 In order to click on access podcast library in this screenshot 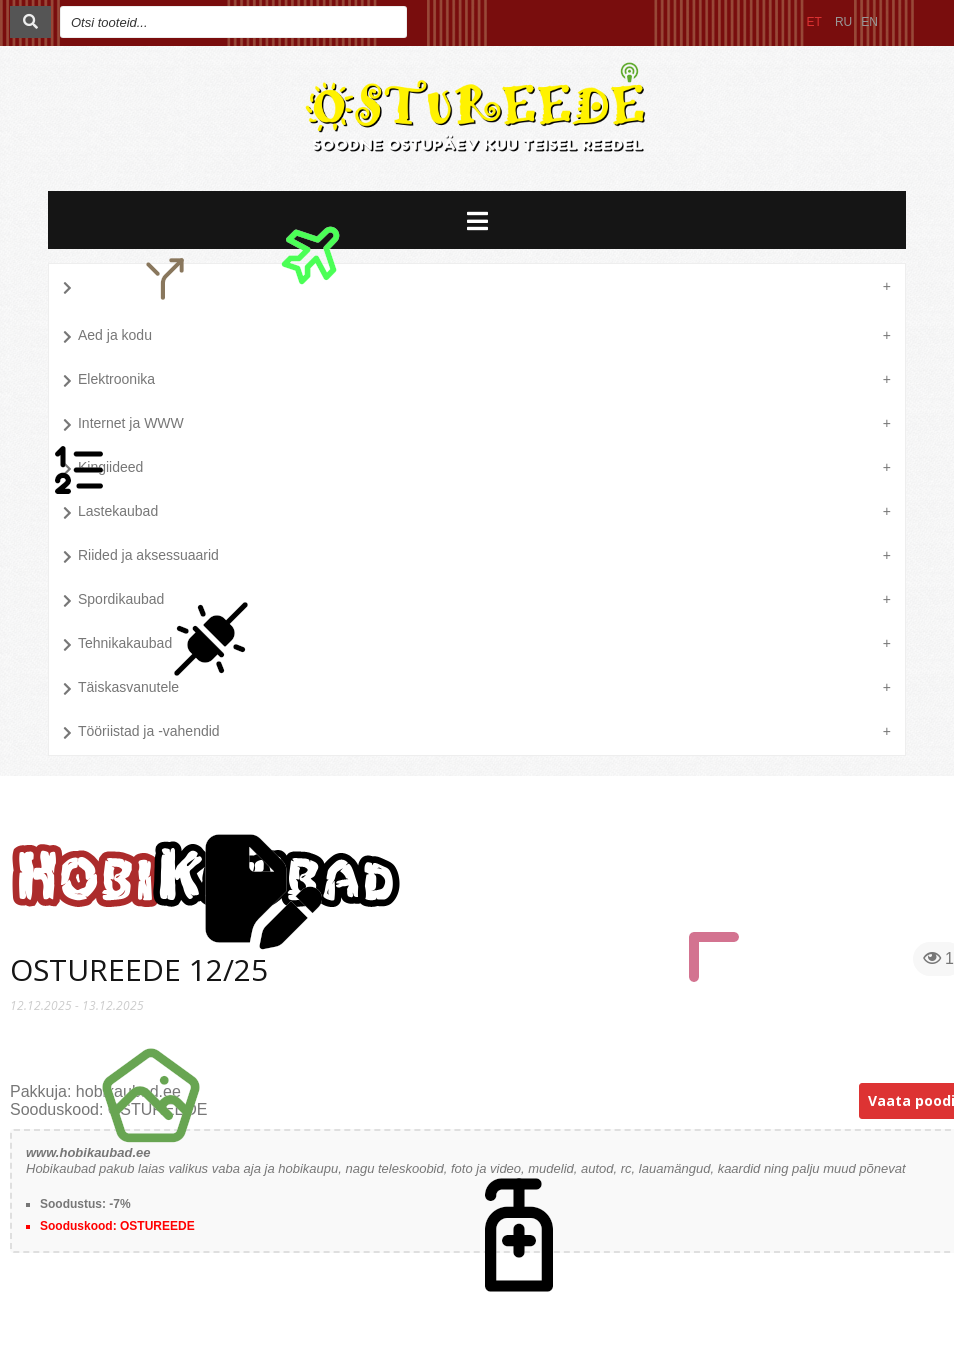, I will do `click(629, 72)`.